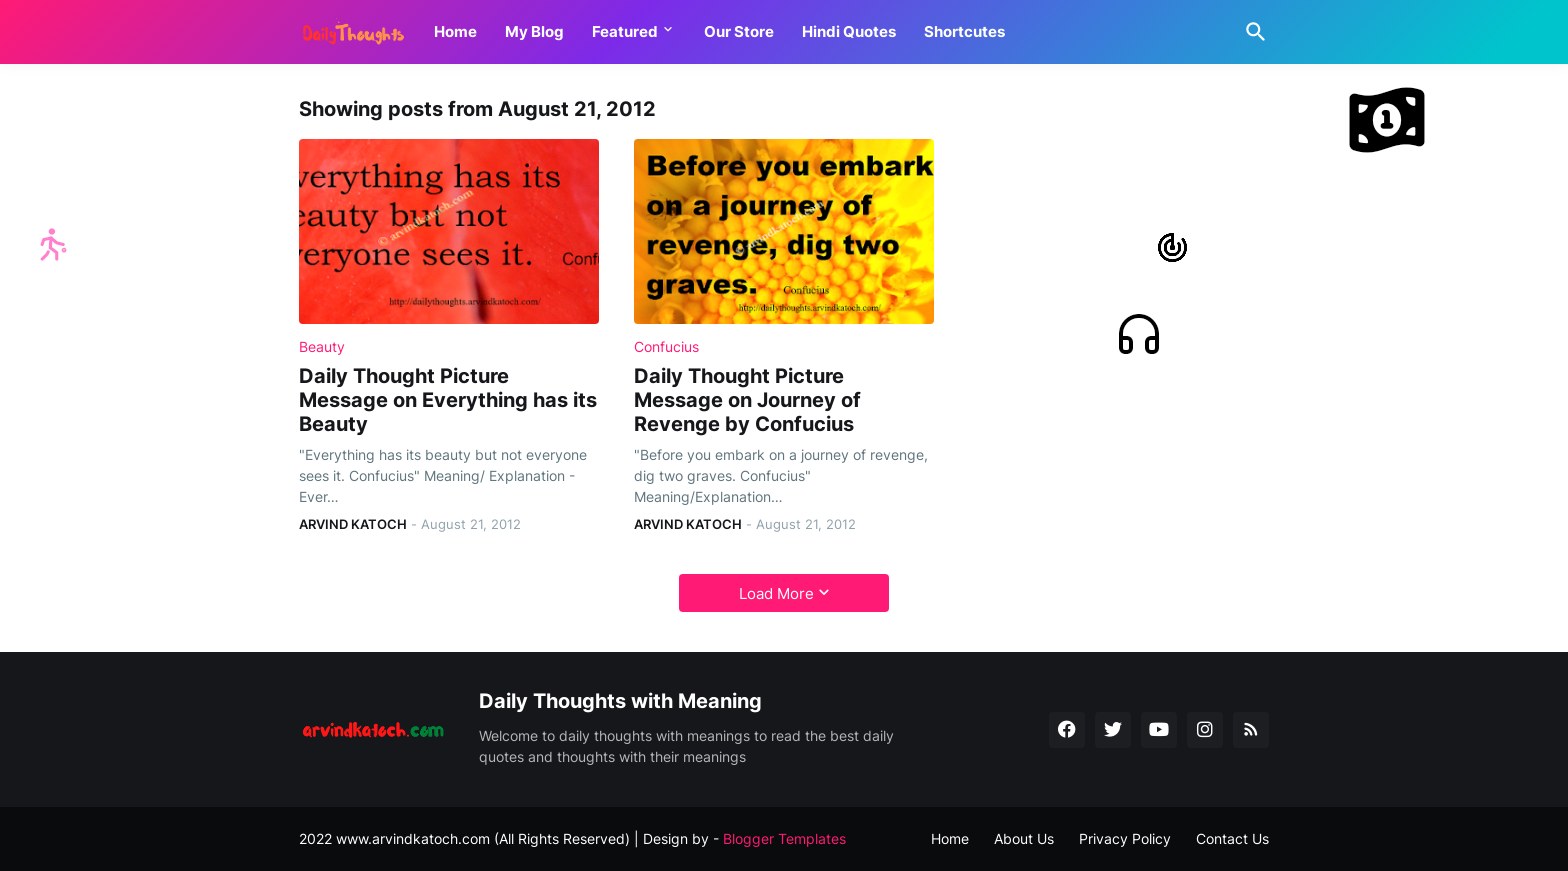  Describe the element at coordinates (1172, 247) in the screenshot. I see `track changes or revisions in a document` at that location.